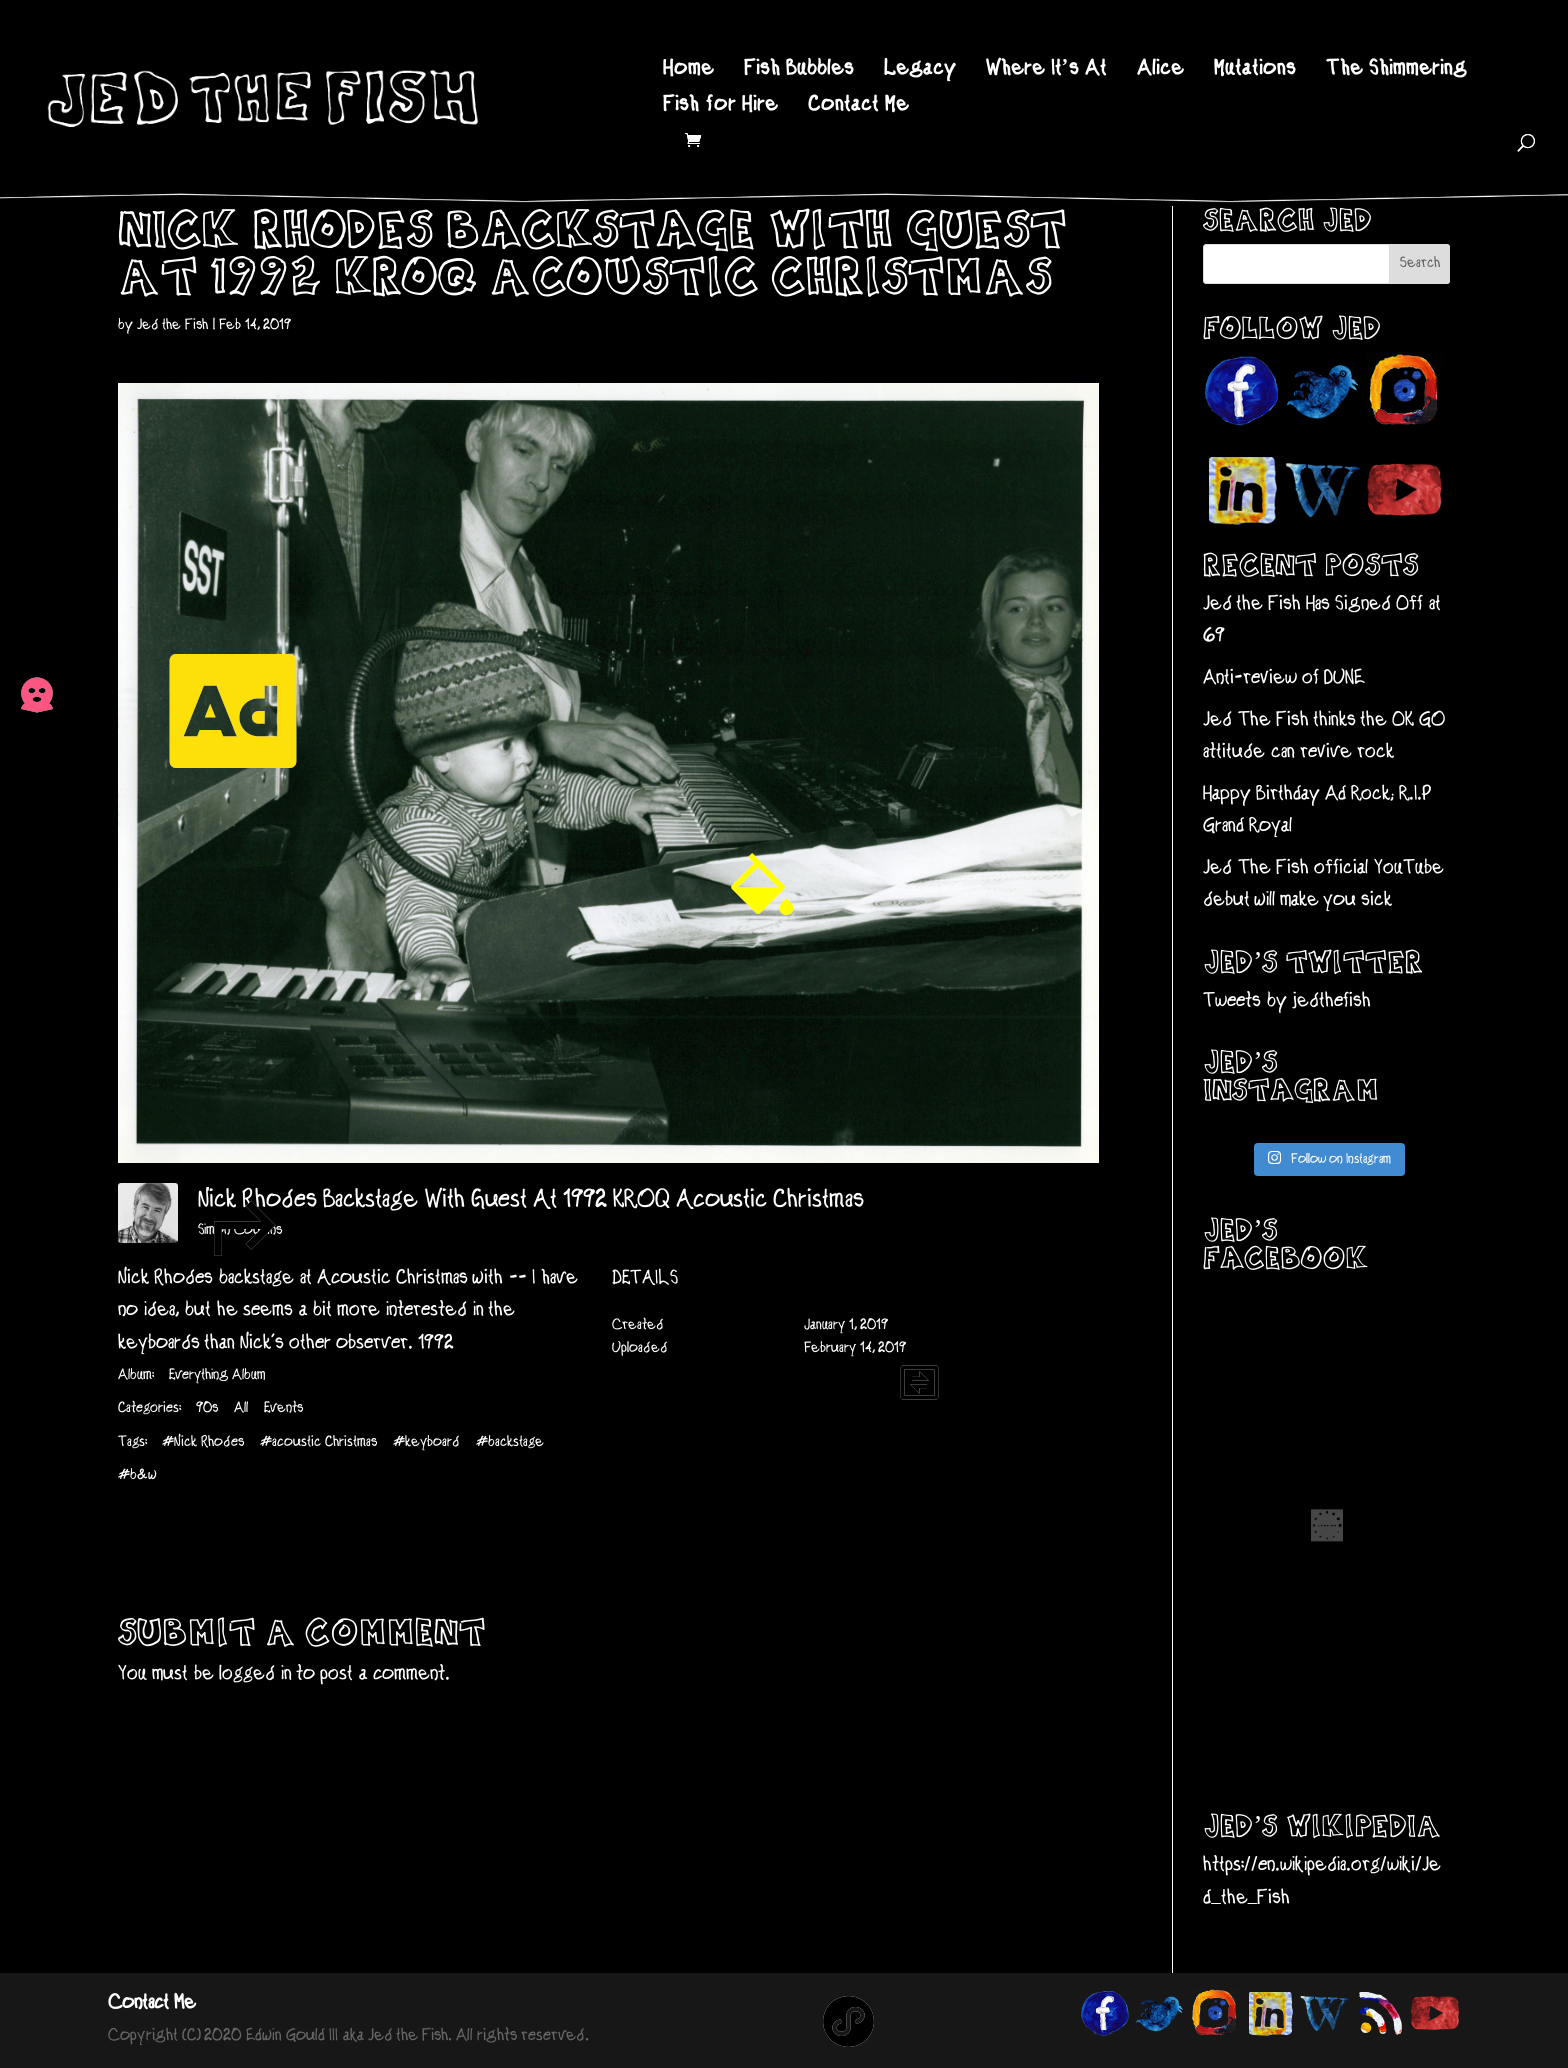 The height and width of the screenshot is (2068, 1568). Describe the element at coordinates (233, 711) in the screenshot. I see `indicates sponsored or promotional content` at that location.